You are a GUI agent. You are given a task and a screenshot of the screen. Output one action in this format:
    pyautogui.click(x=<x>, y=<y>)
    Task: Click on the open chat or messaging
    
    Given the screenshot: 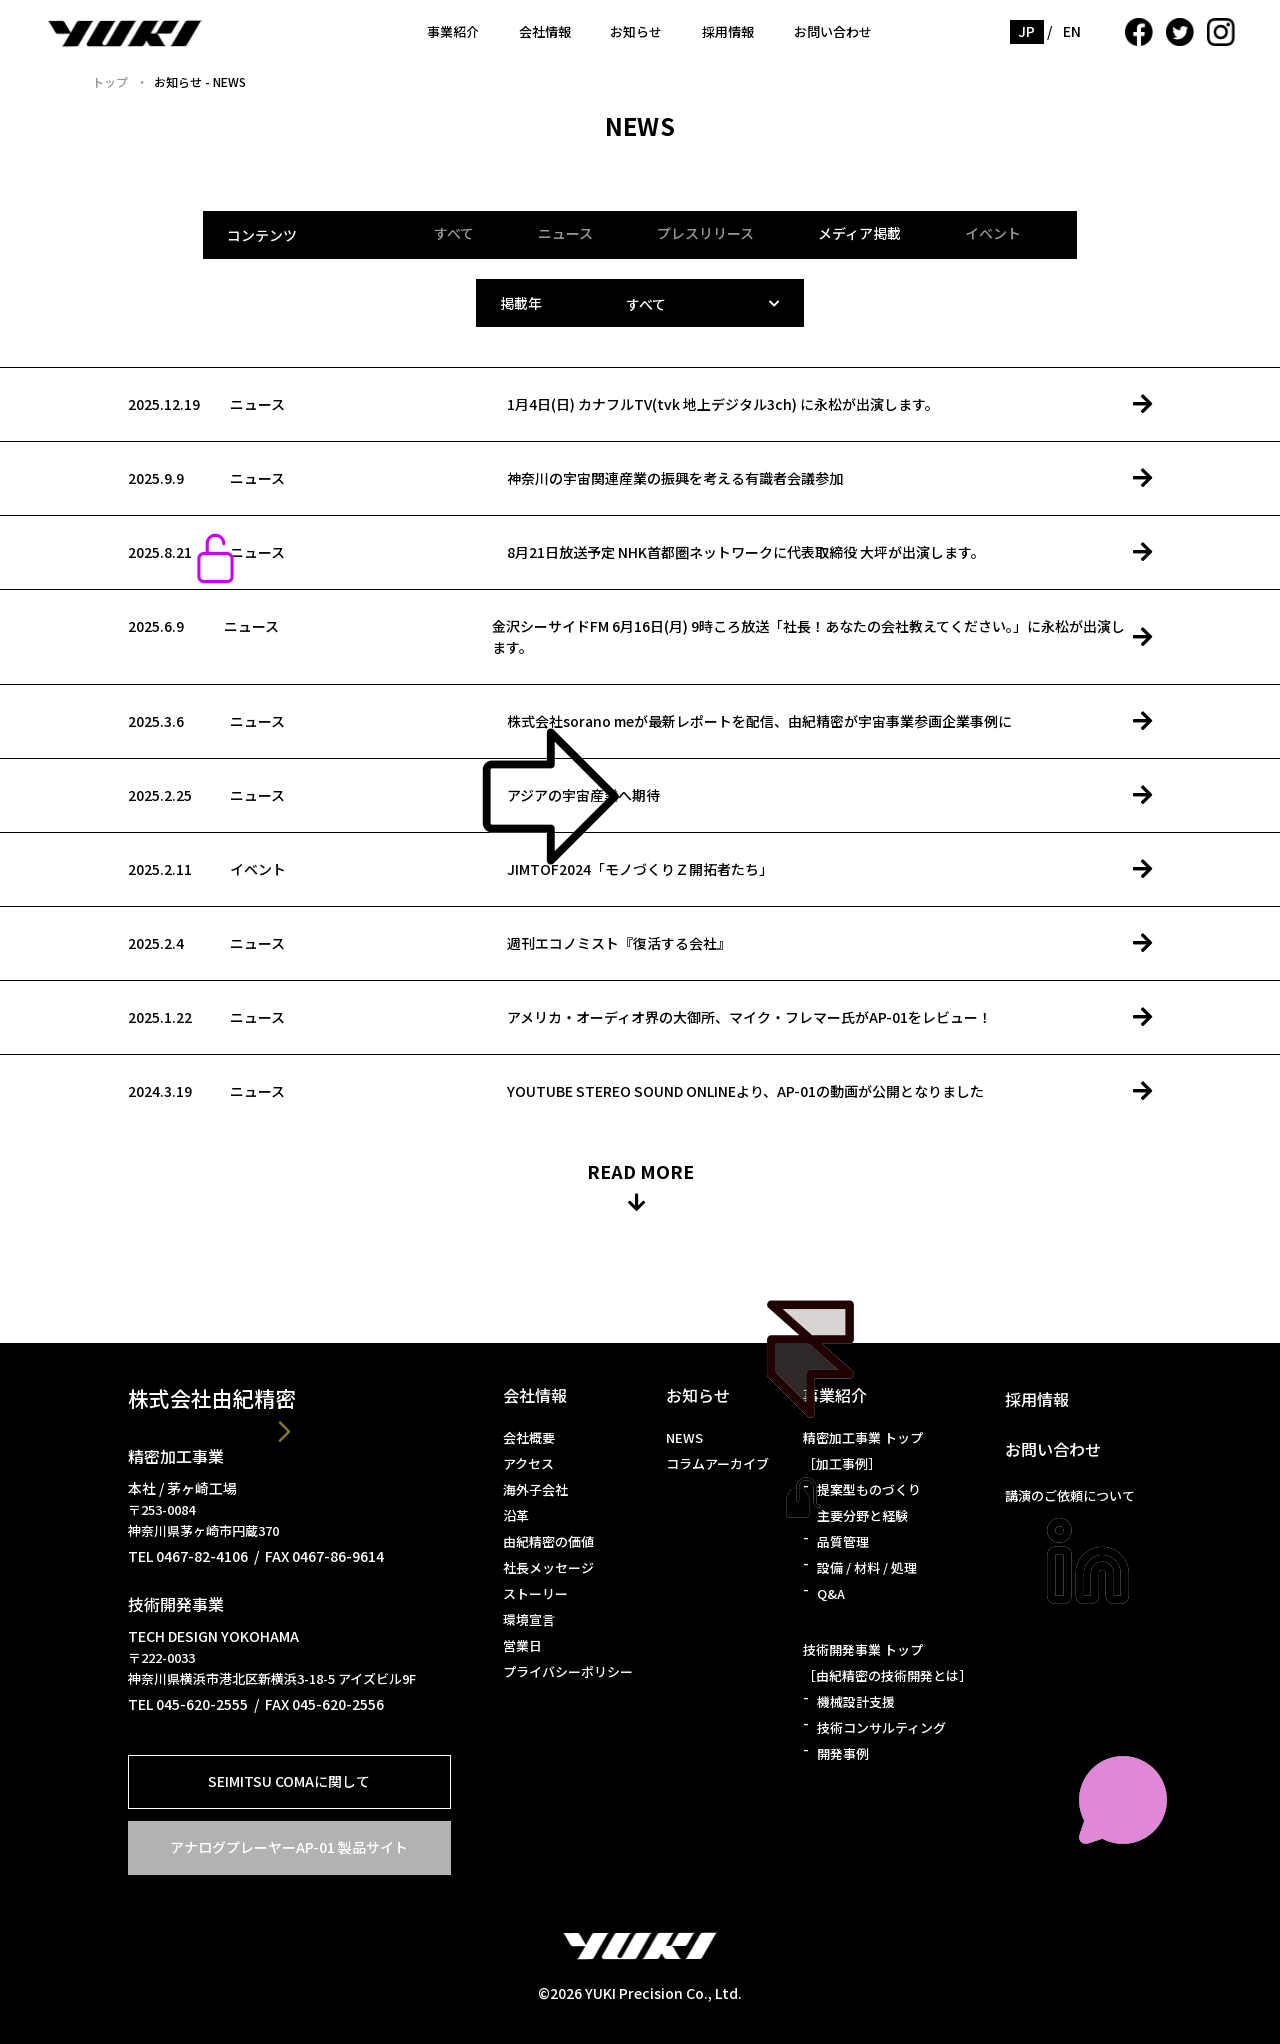 What is the action you would take?
    pyautogui.click(x=1123, y=1800)
    